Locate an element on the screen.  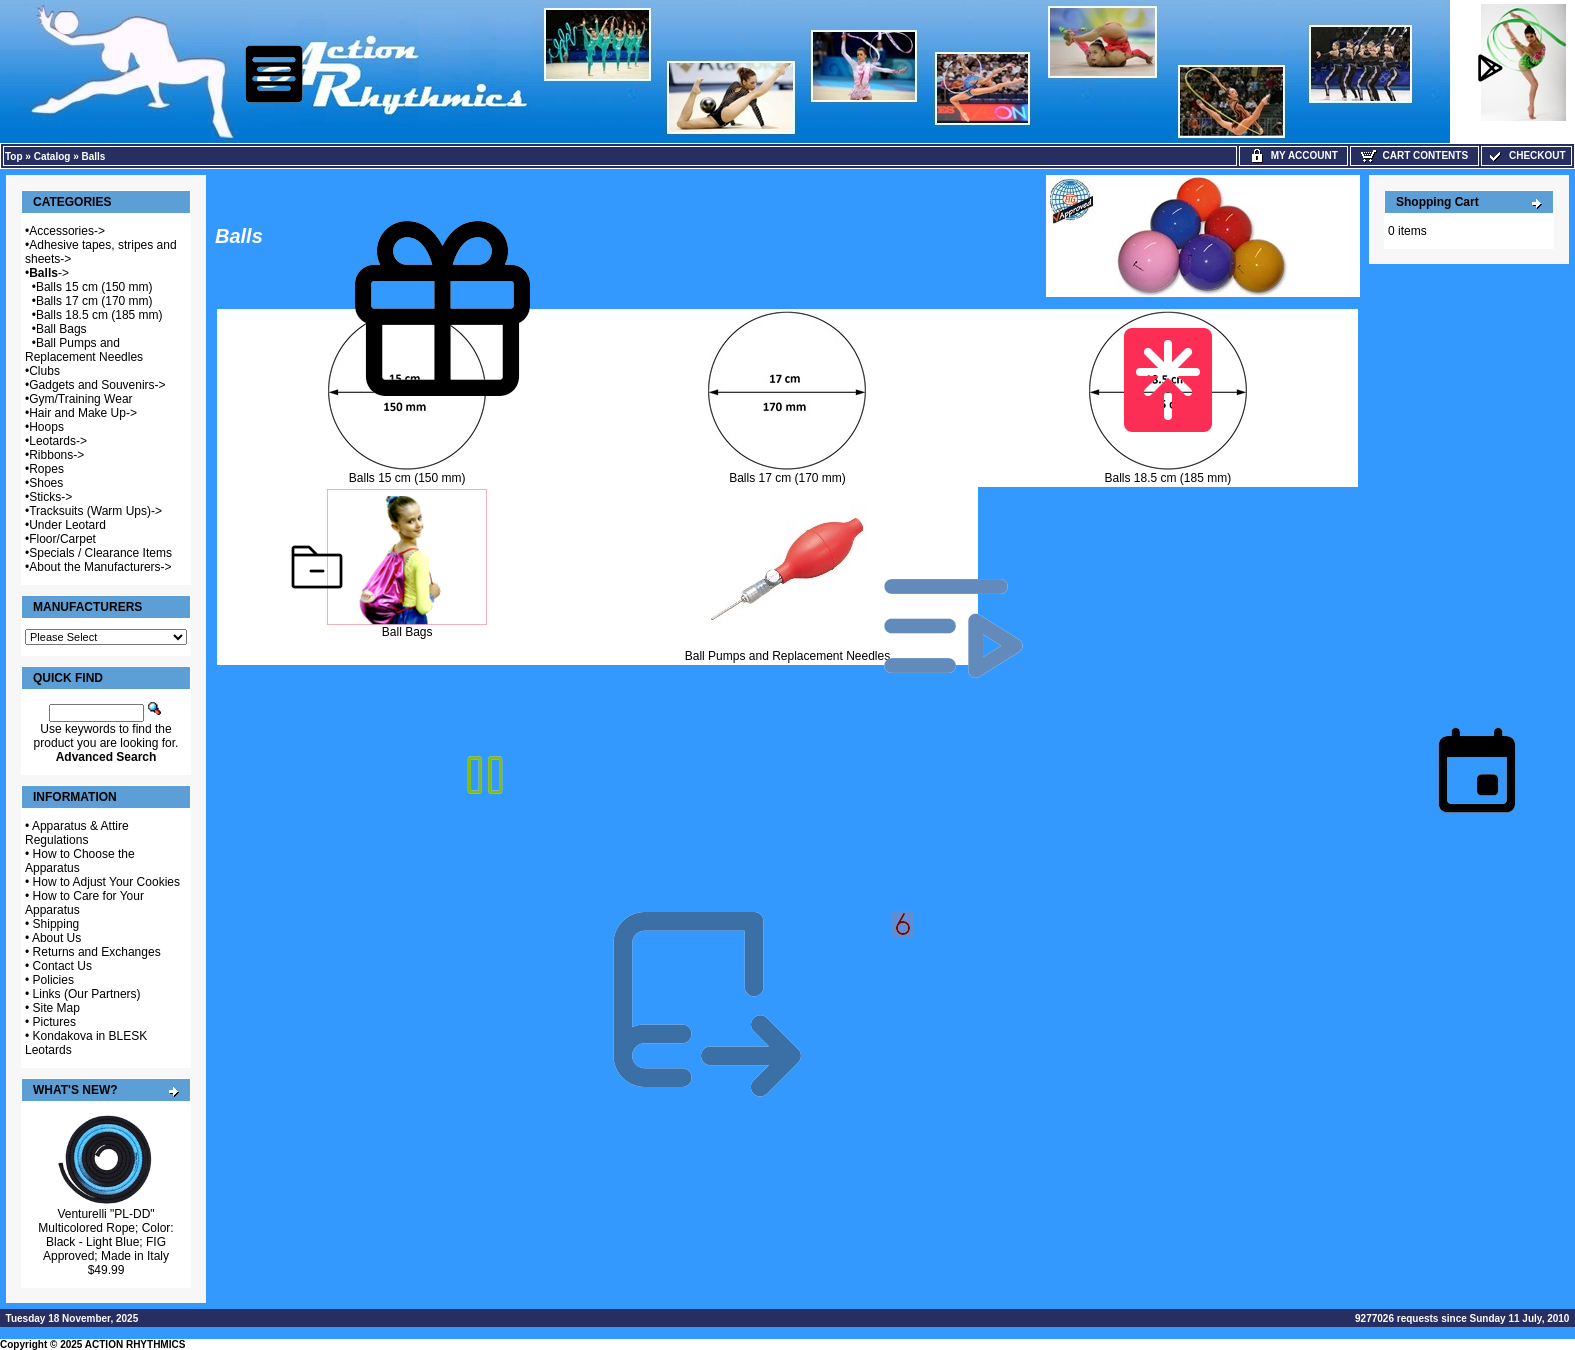
open google play store is located at coordinates (1488, 68).